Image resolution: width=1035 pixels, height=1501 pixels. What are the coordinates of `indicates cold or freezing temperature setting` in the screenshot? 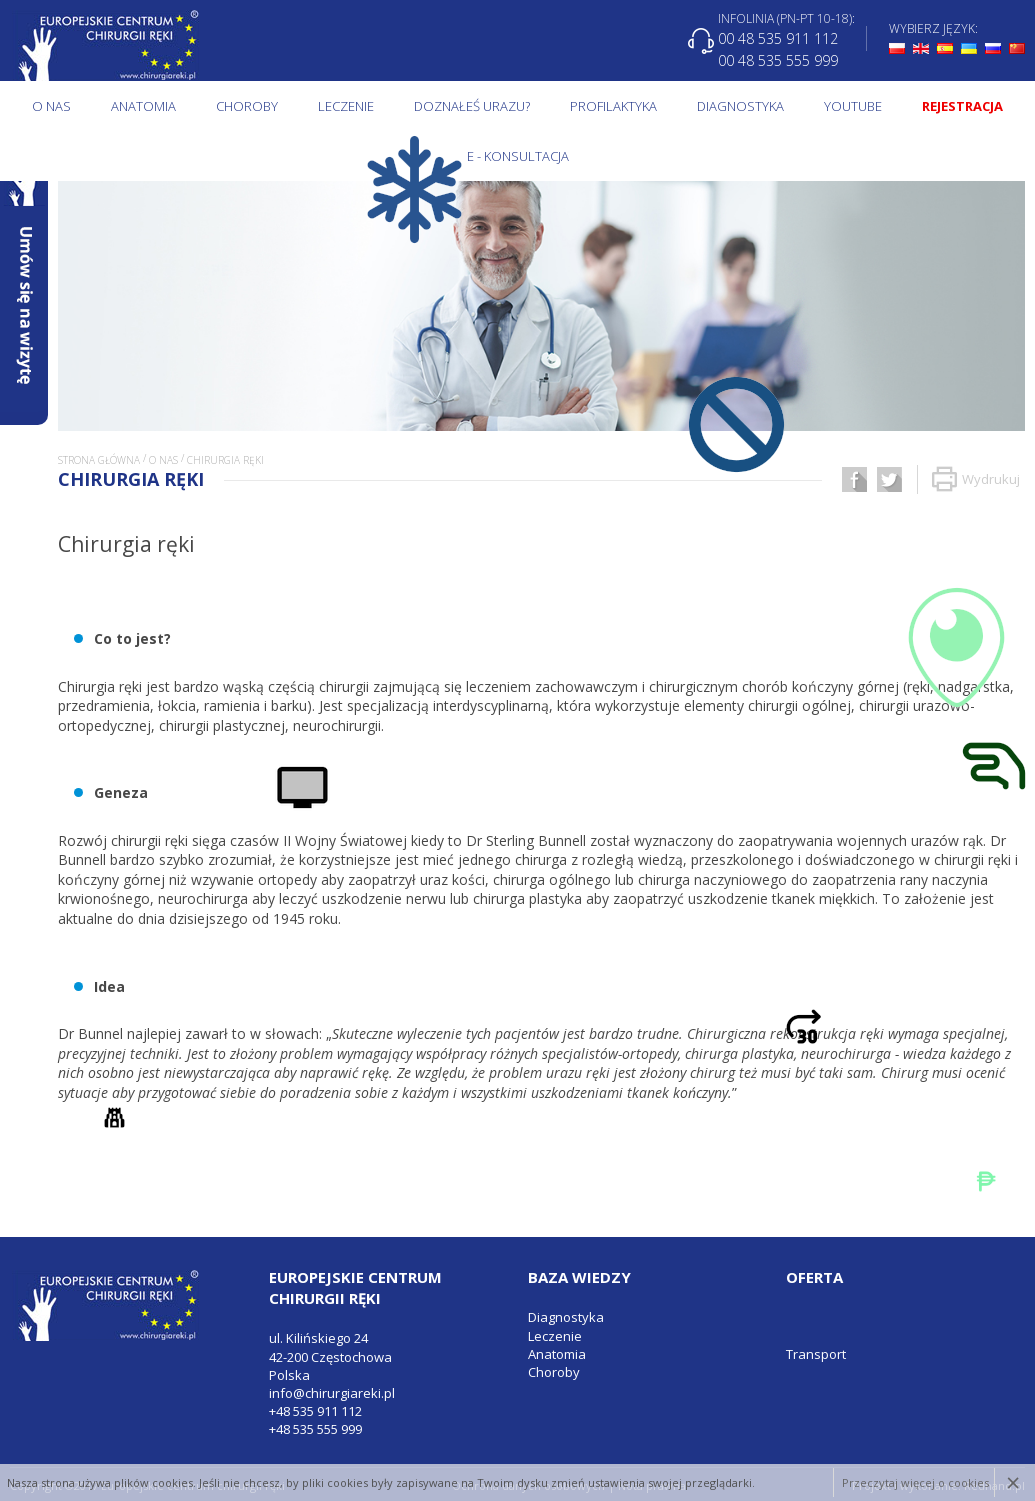 It's located at (414, 189).